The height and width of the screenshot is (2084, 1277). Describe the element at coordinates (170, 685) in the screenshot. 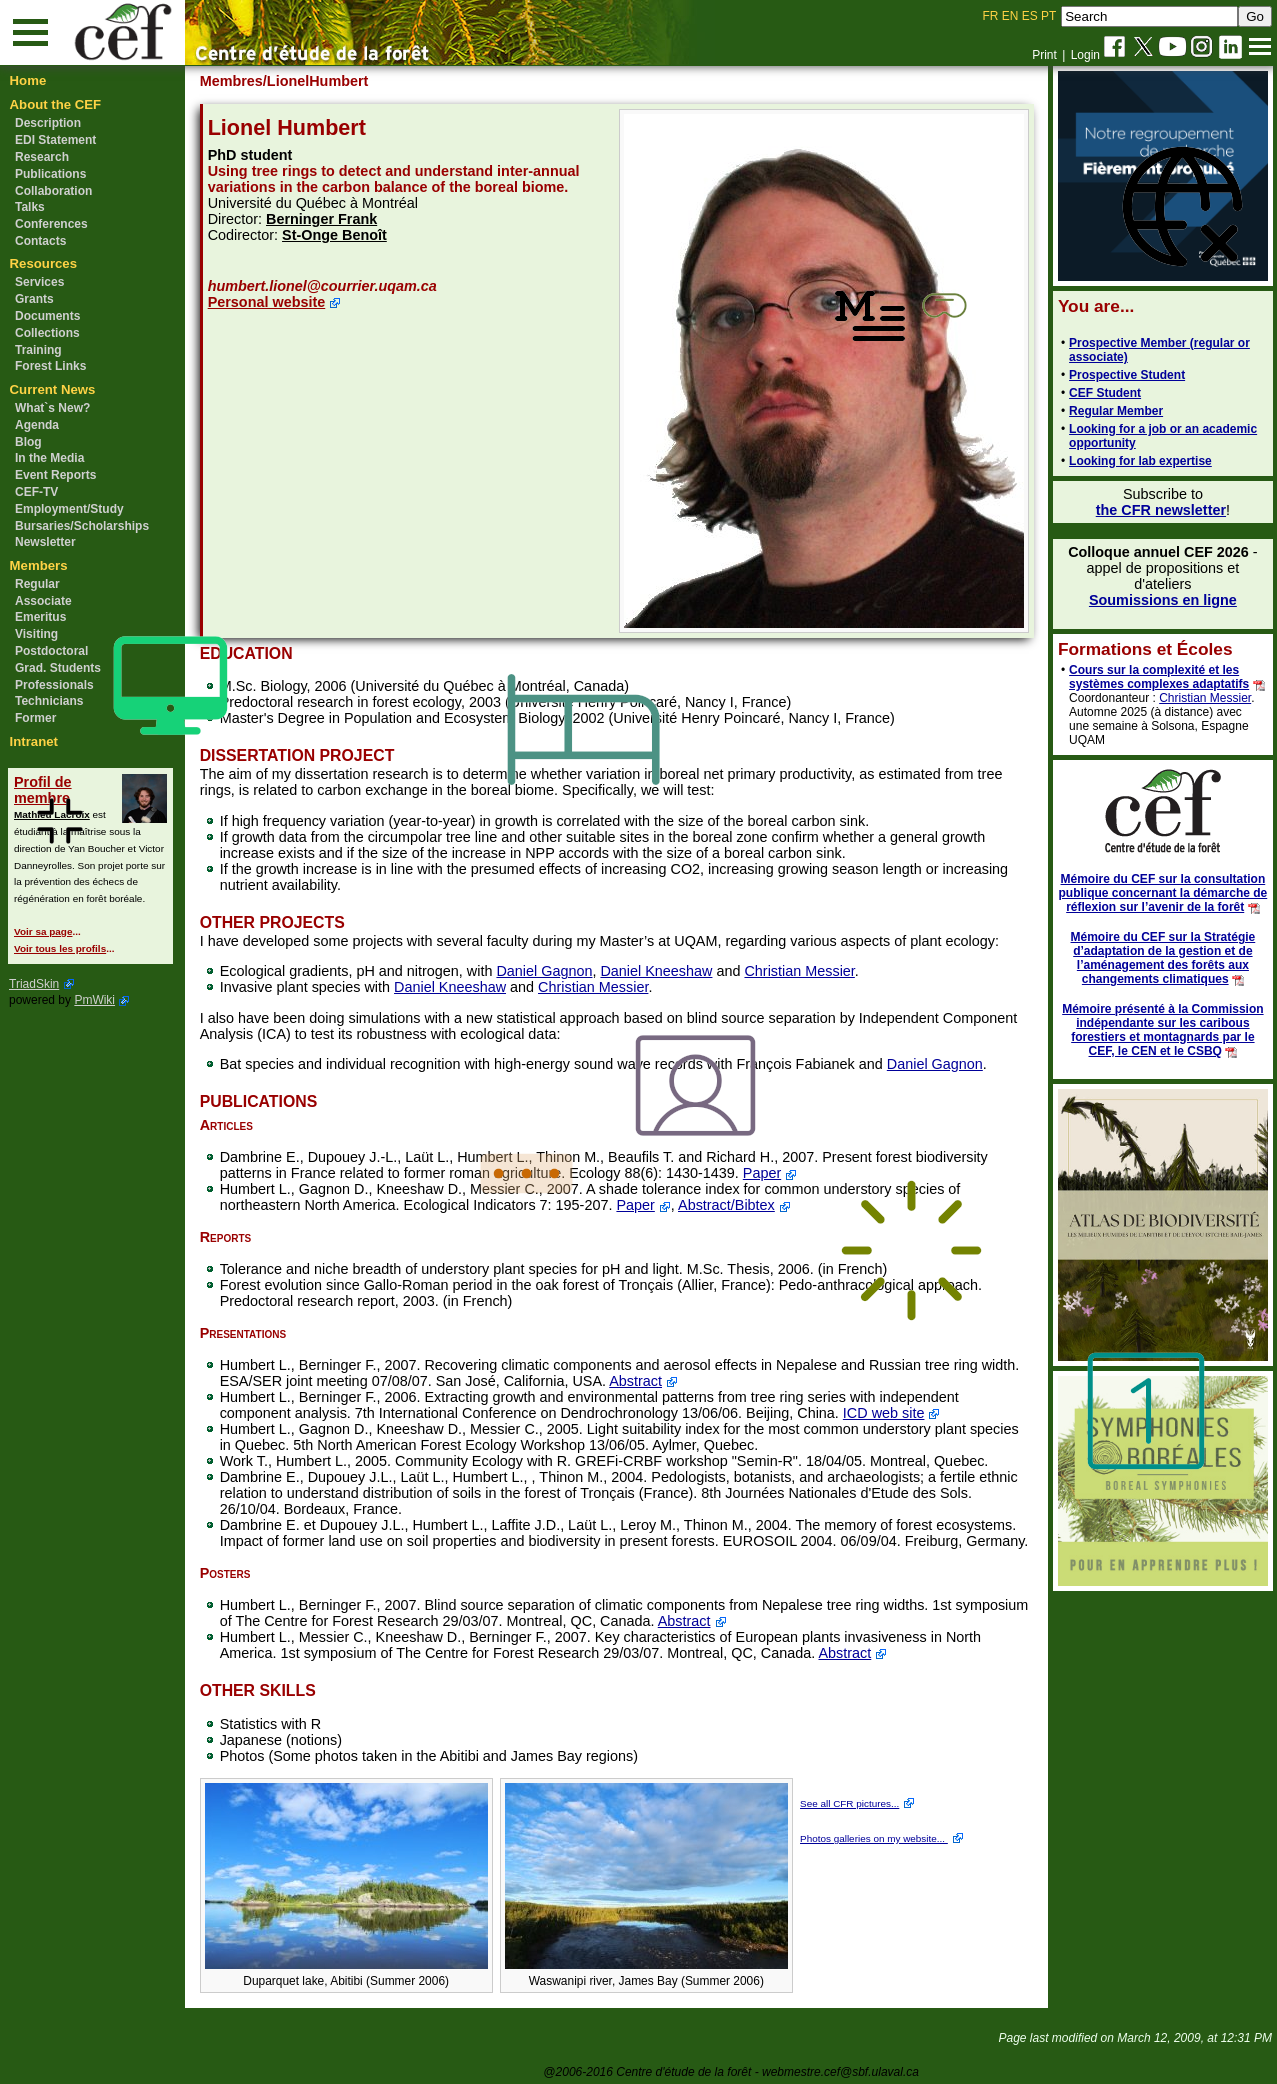

I see `switch to desktop view` at that location.